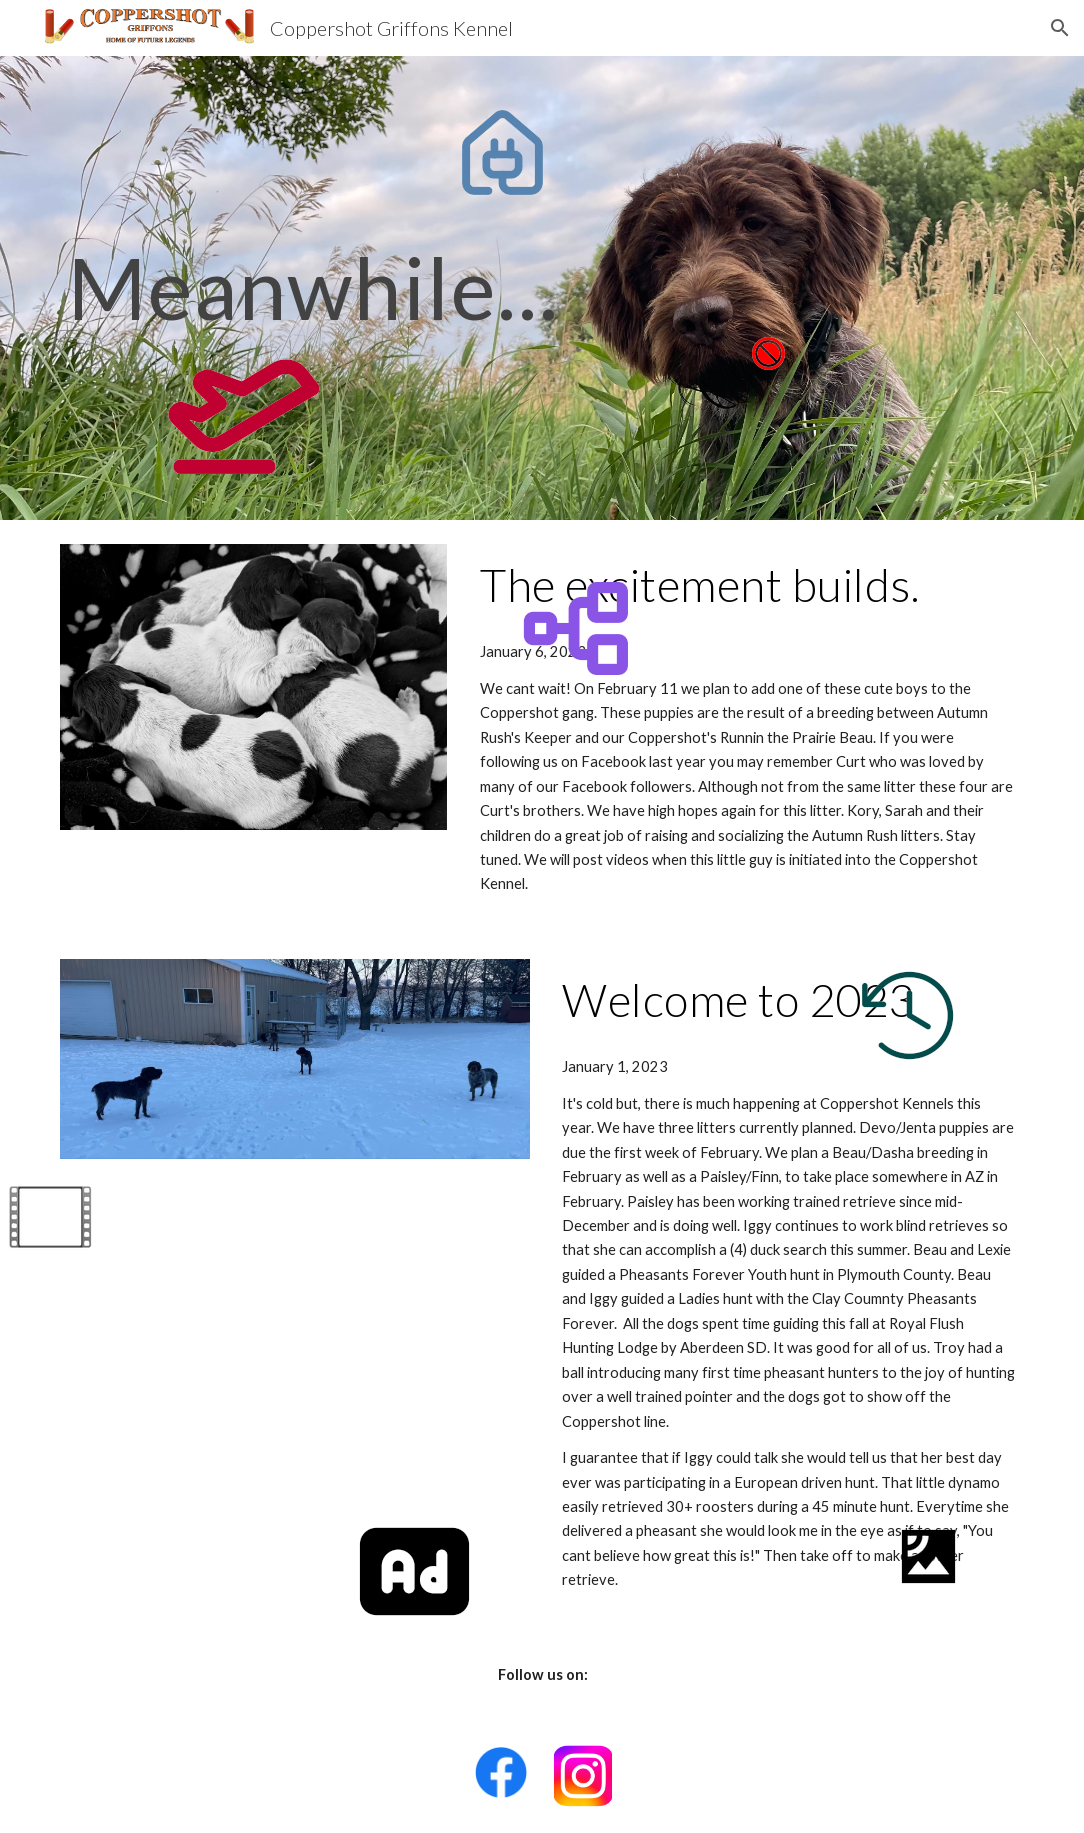 Image resolution: width=1084 pixels, height=1833 pixels. What do you see at coordinates (414, 1571) in the screenshot?
I see `indicates sponsored or advertisement content` at bounding box center [414, 1571].